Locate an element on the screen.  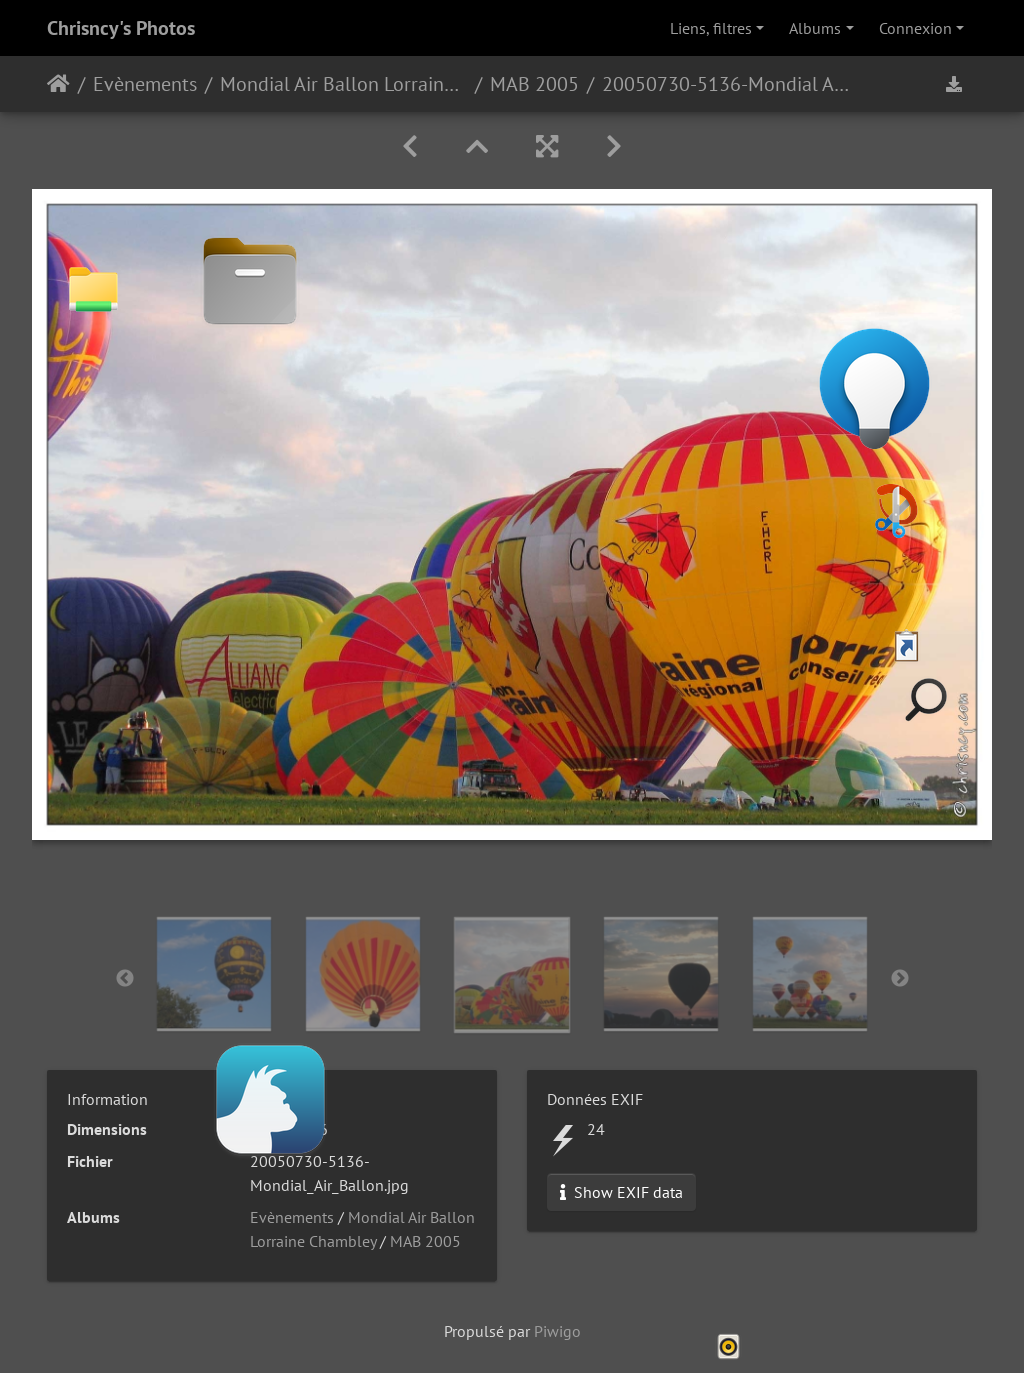
open the file manager application is located at coordinates (250, 281).